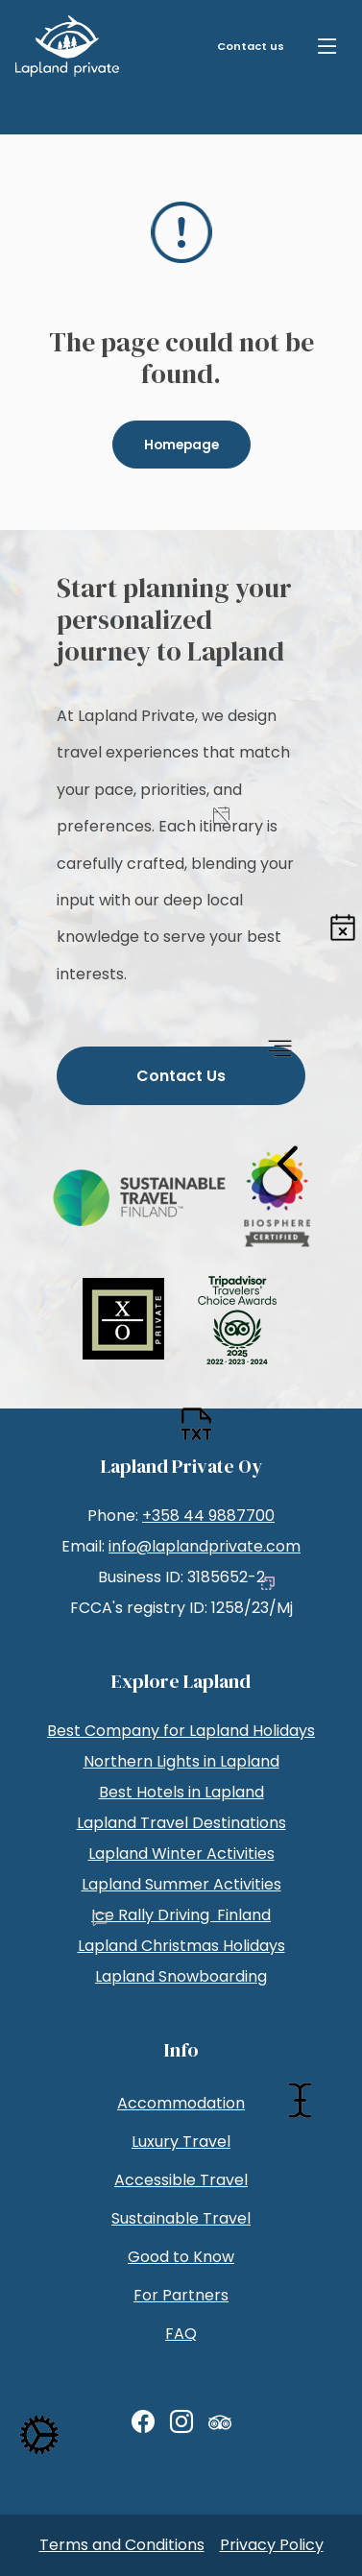 Image resolution: width=362 pixels, height=2576 pixels. I want to click on text input field is active, so click(300, 2100).